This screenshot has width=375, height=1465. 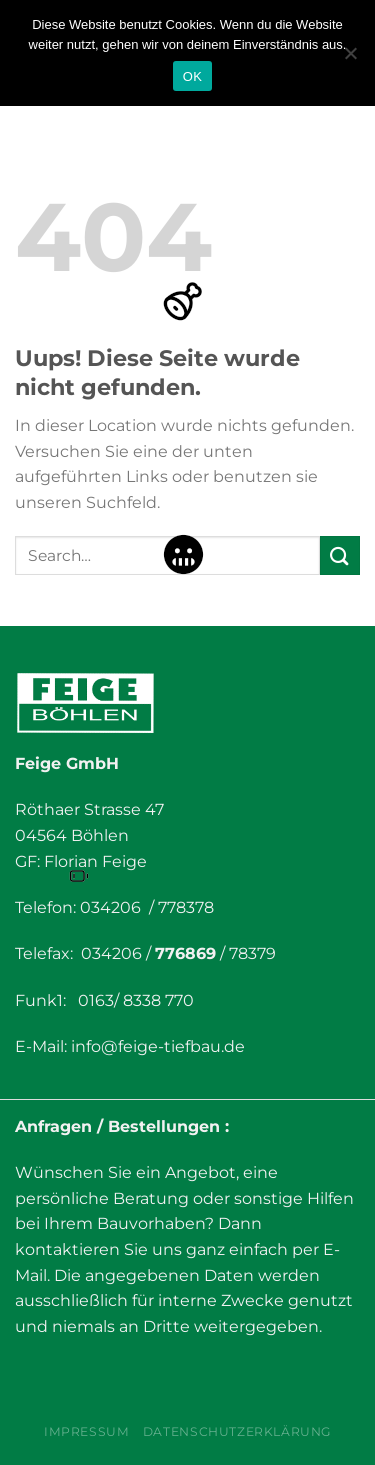 What do you see at coordinates (79, 876) in the screenshot?
I see `indicates low battery level` at bounding box center [79, 876].